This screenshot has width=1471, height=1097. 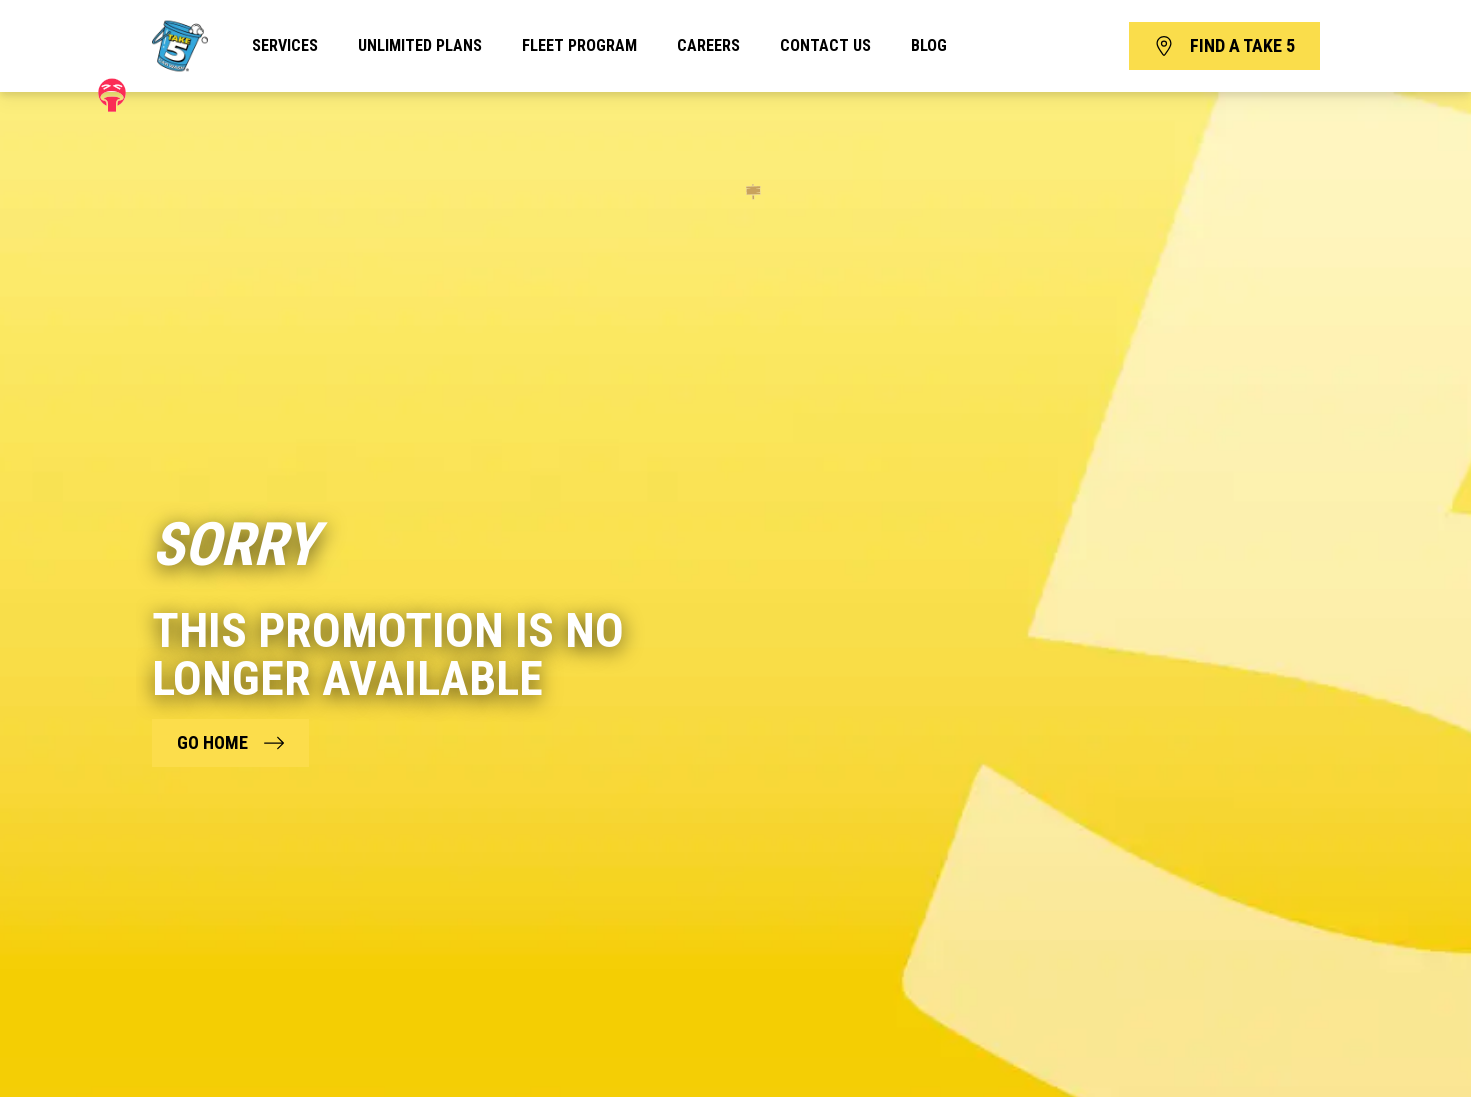 What do you see at coordinates (112, 95) in the screenshot?
I see `indicates nausea or sickness status effect` at bounding box center [112, 95].